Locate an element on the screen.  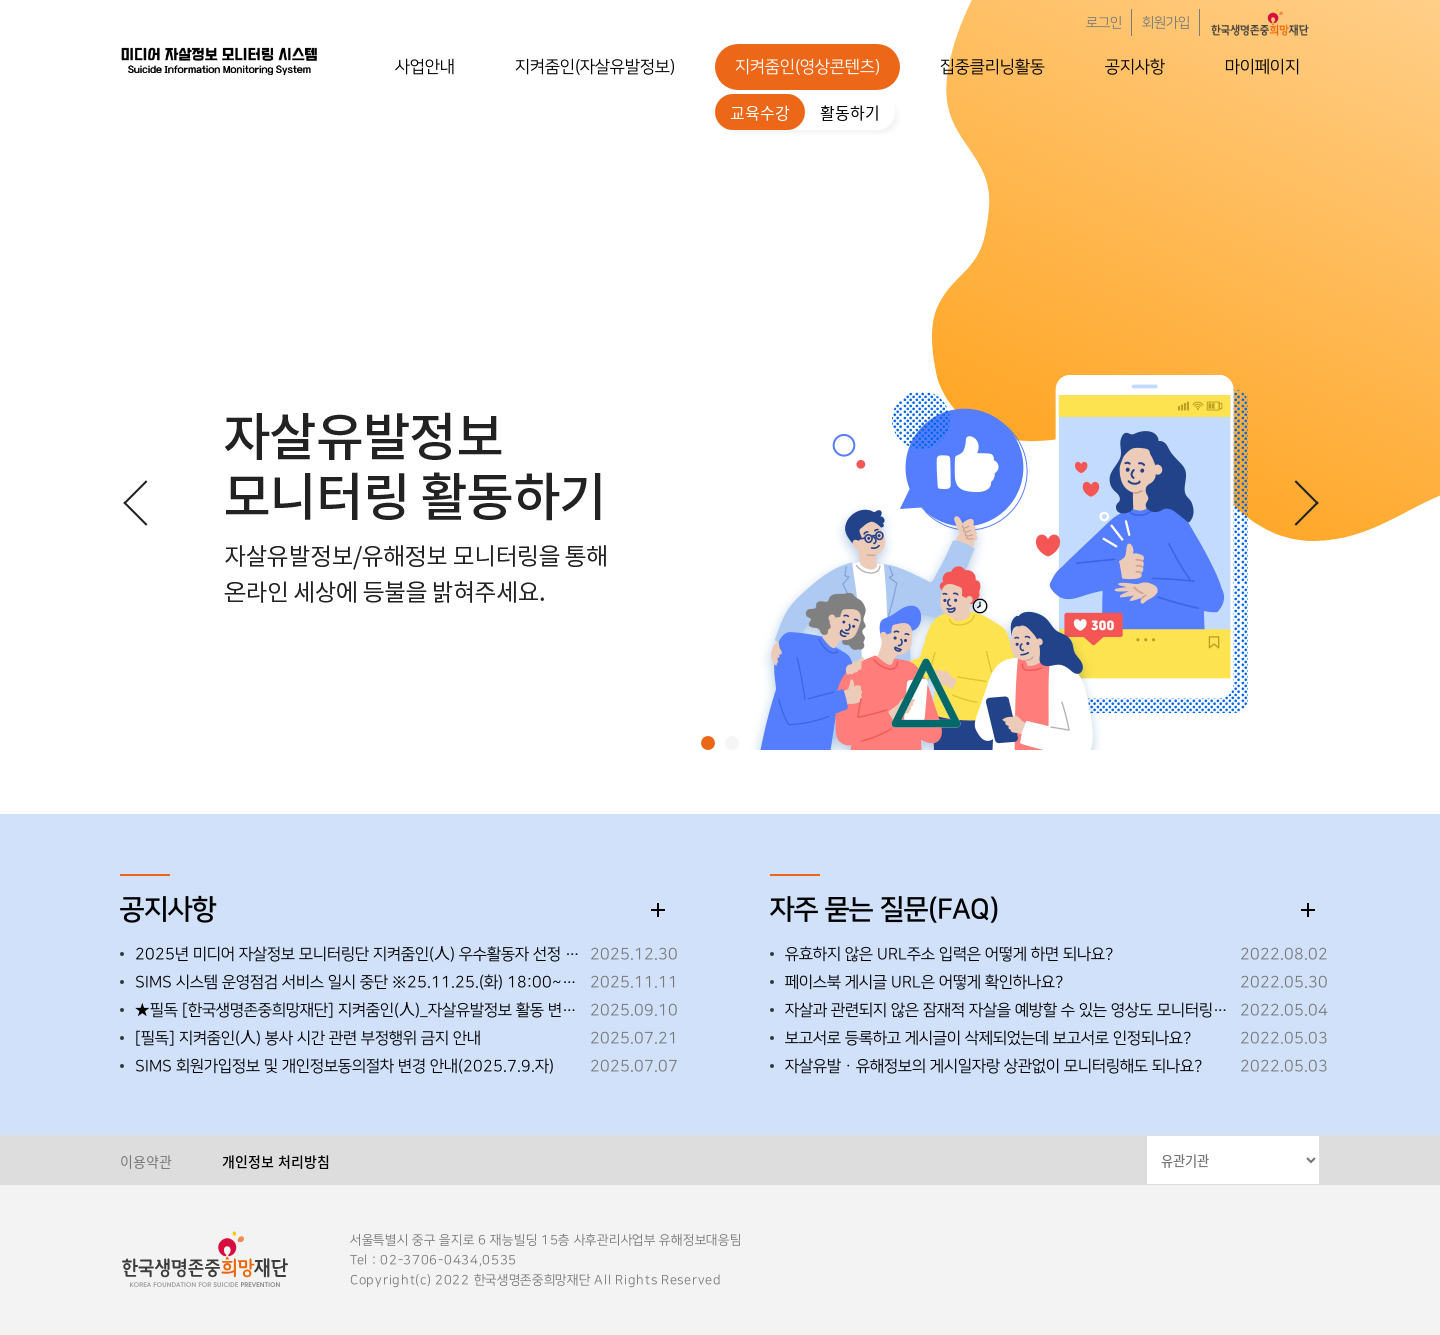
view current time is located at coordinates (980, 606).